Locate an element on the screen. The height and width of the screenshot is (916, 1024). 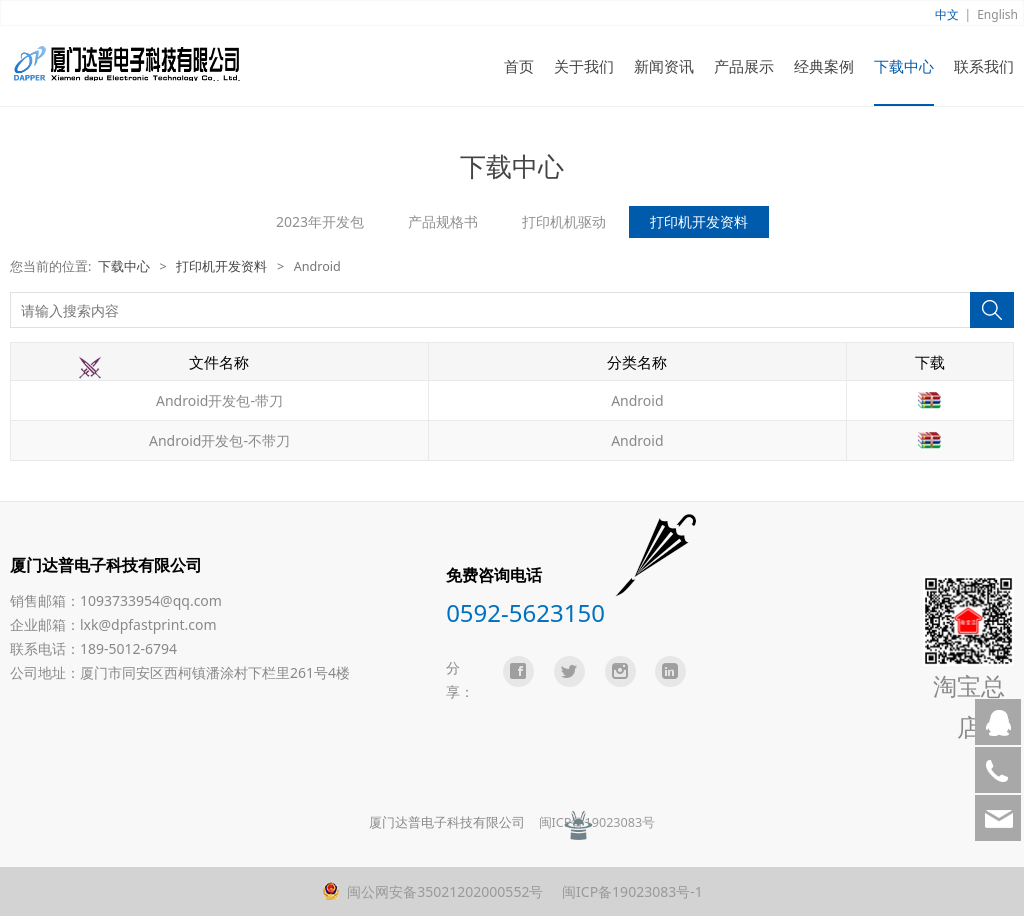
select umbrella bayonet weapon in game inventory is located at coordinates (655, 556).